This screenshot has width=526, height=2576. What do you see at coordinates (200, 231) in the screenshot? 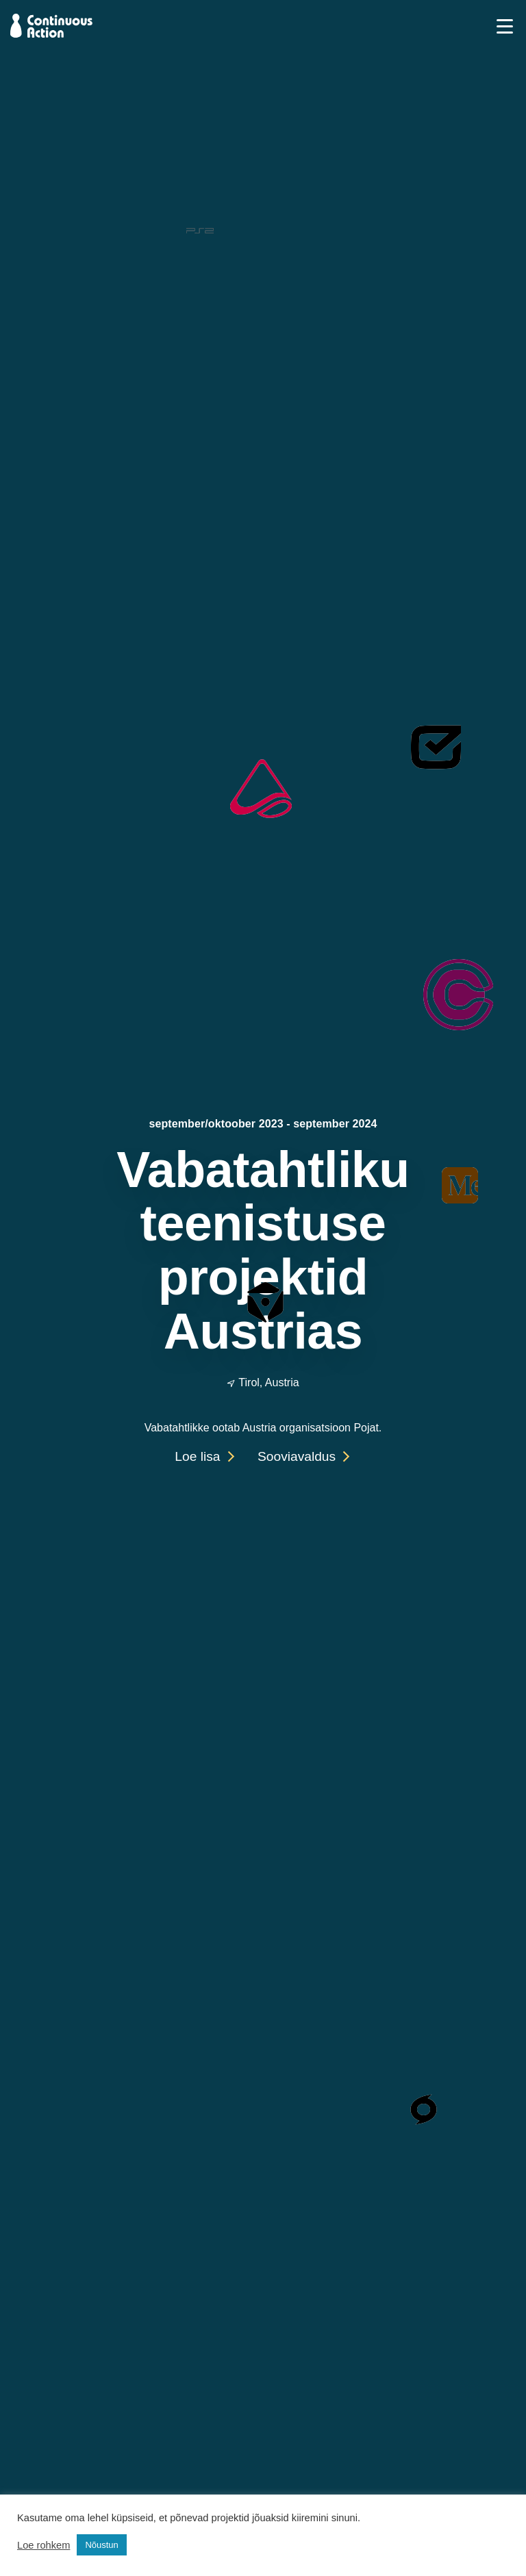
I see `playstation 2 brand logo` at bounding box center [200, 231].